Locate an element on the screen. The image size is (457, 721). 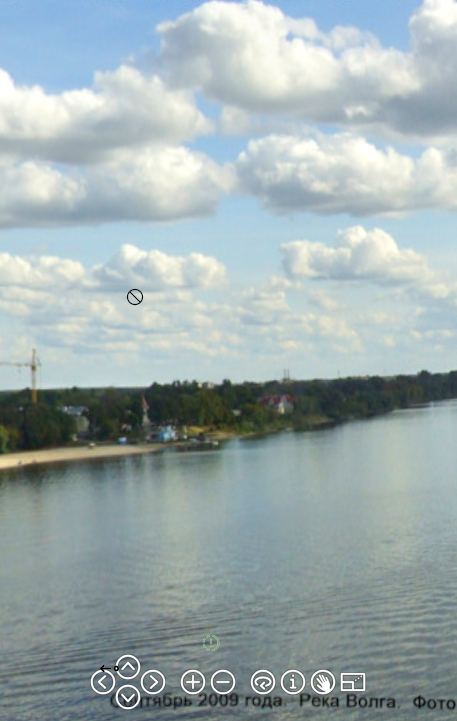
indicates a blocked or prohibited action is located at coordinates (135, 297).